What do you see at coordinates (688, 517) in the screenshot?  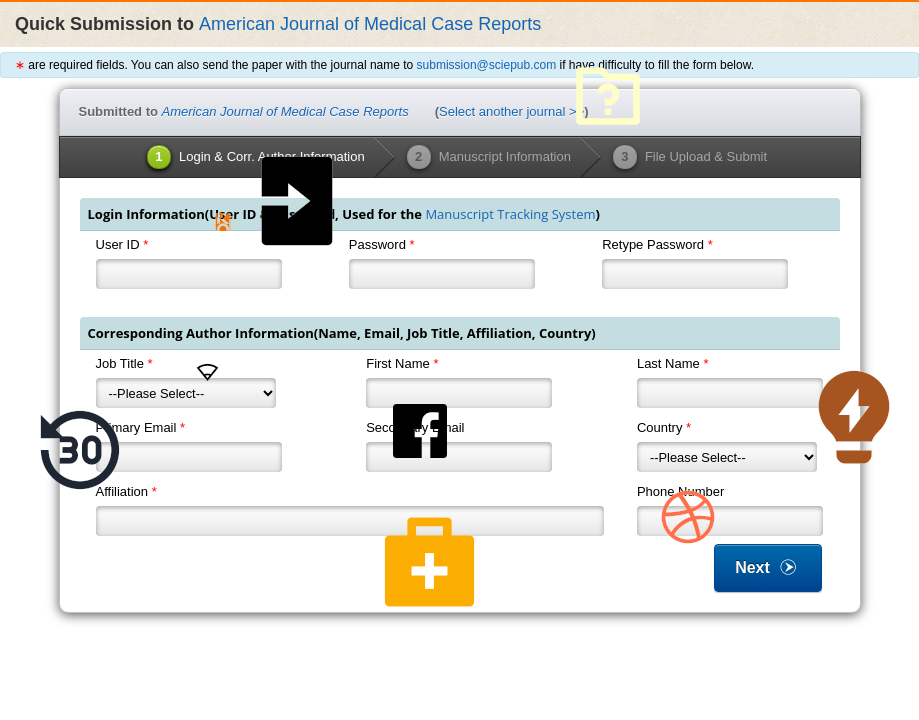 I see `dribbble logo` at bounding box center [688, 517].